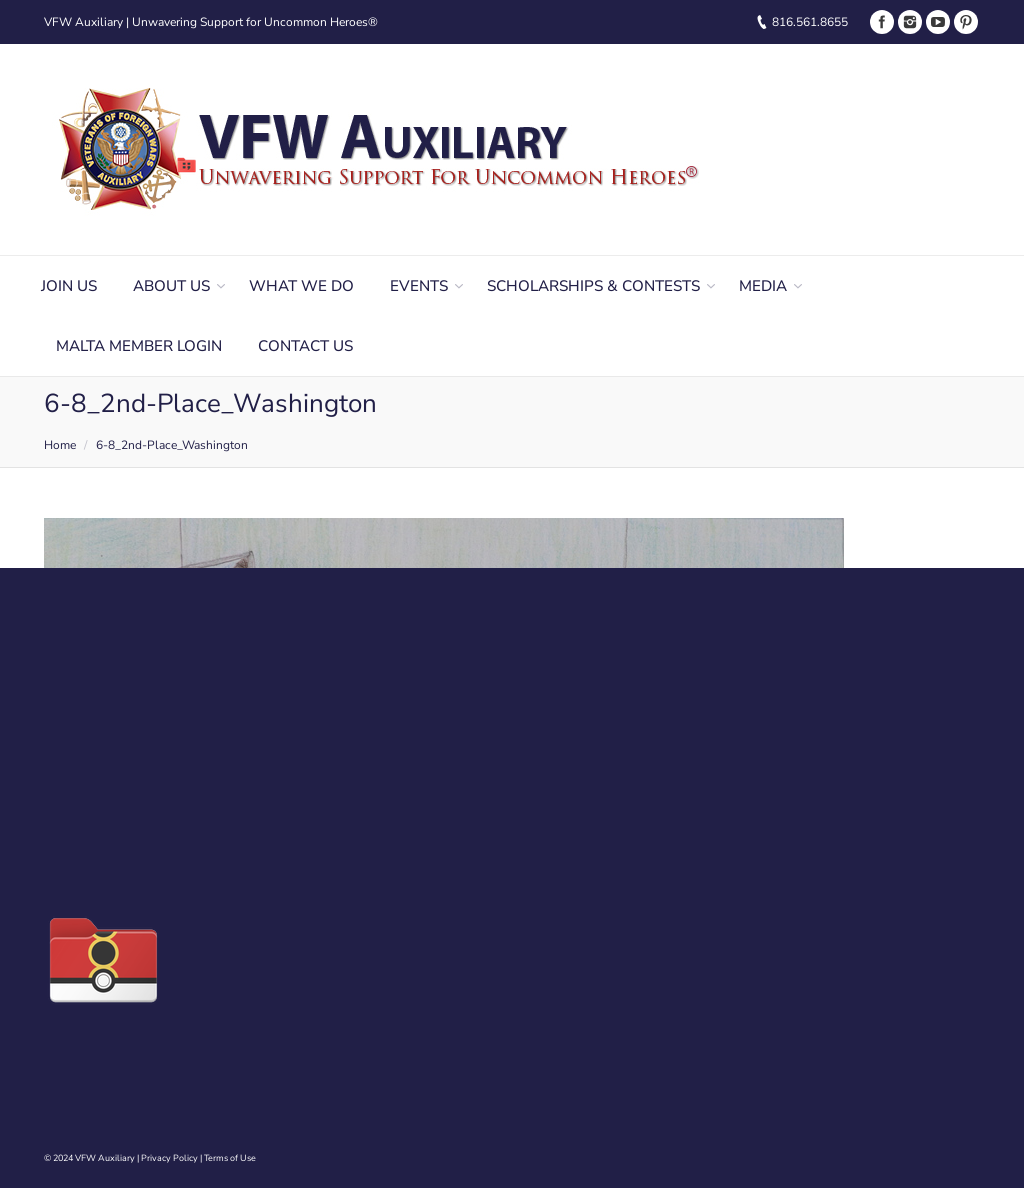 The height and width of the screenshot is (1188, 1024). I want to click on open pokémon repeat ball themed folder, so click(103, 963).